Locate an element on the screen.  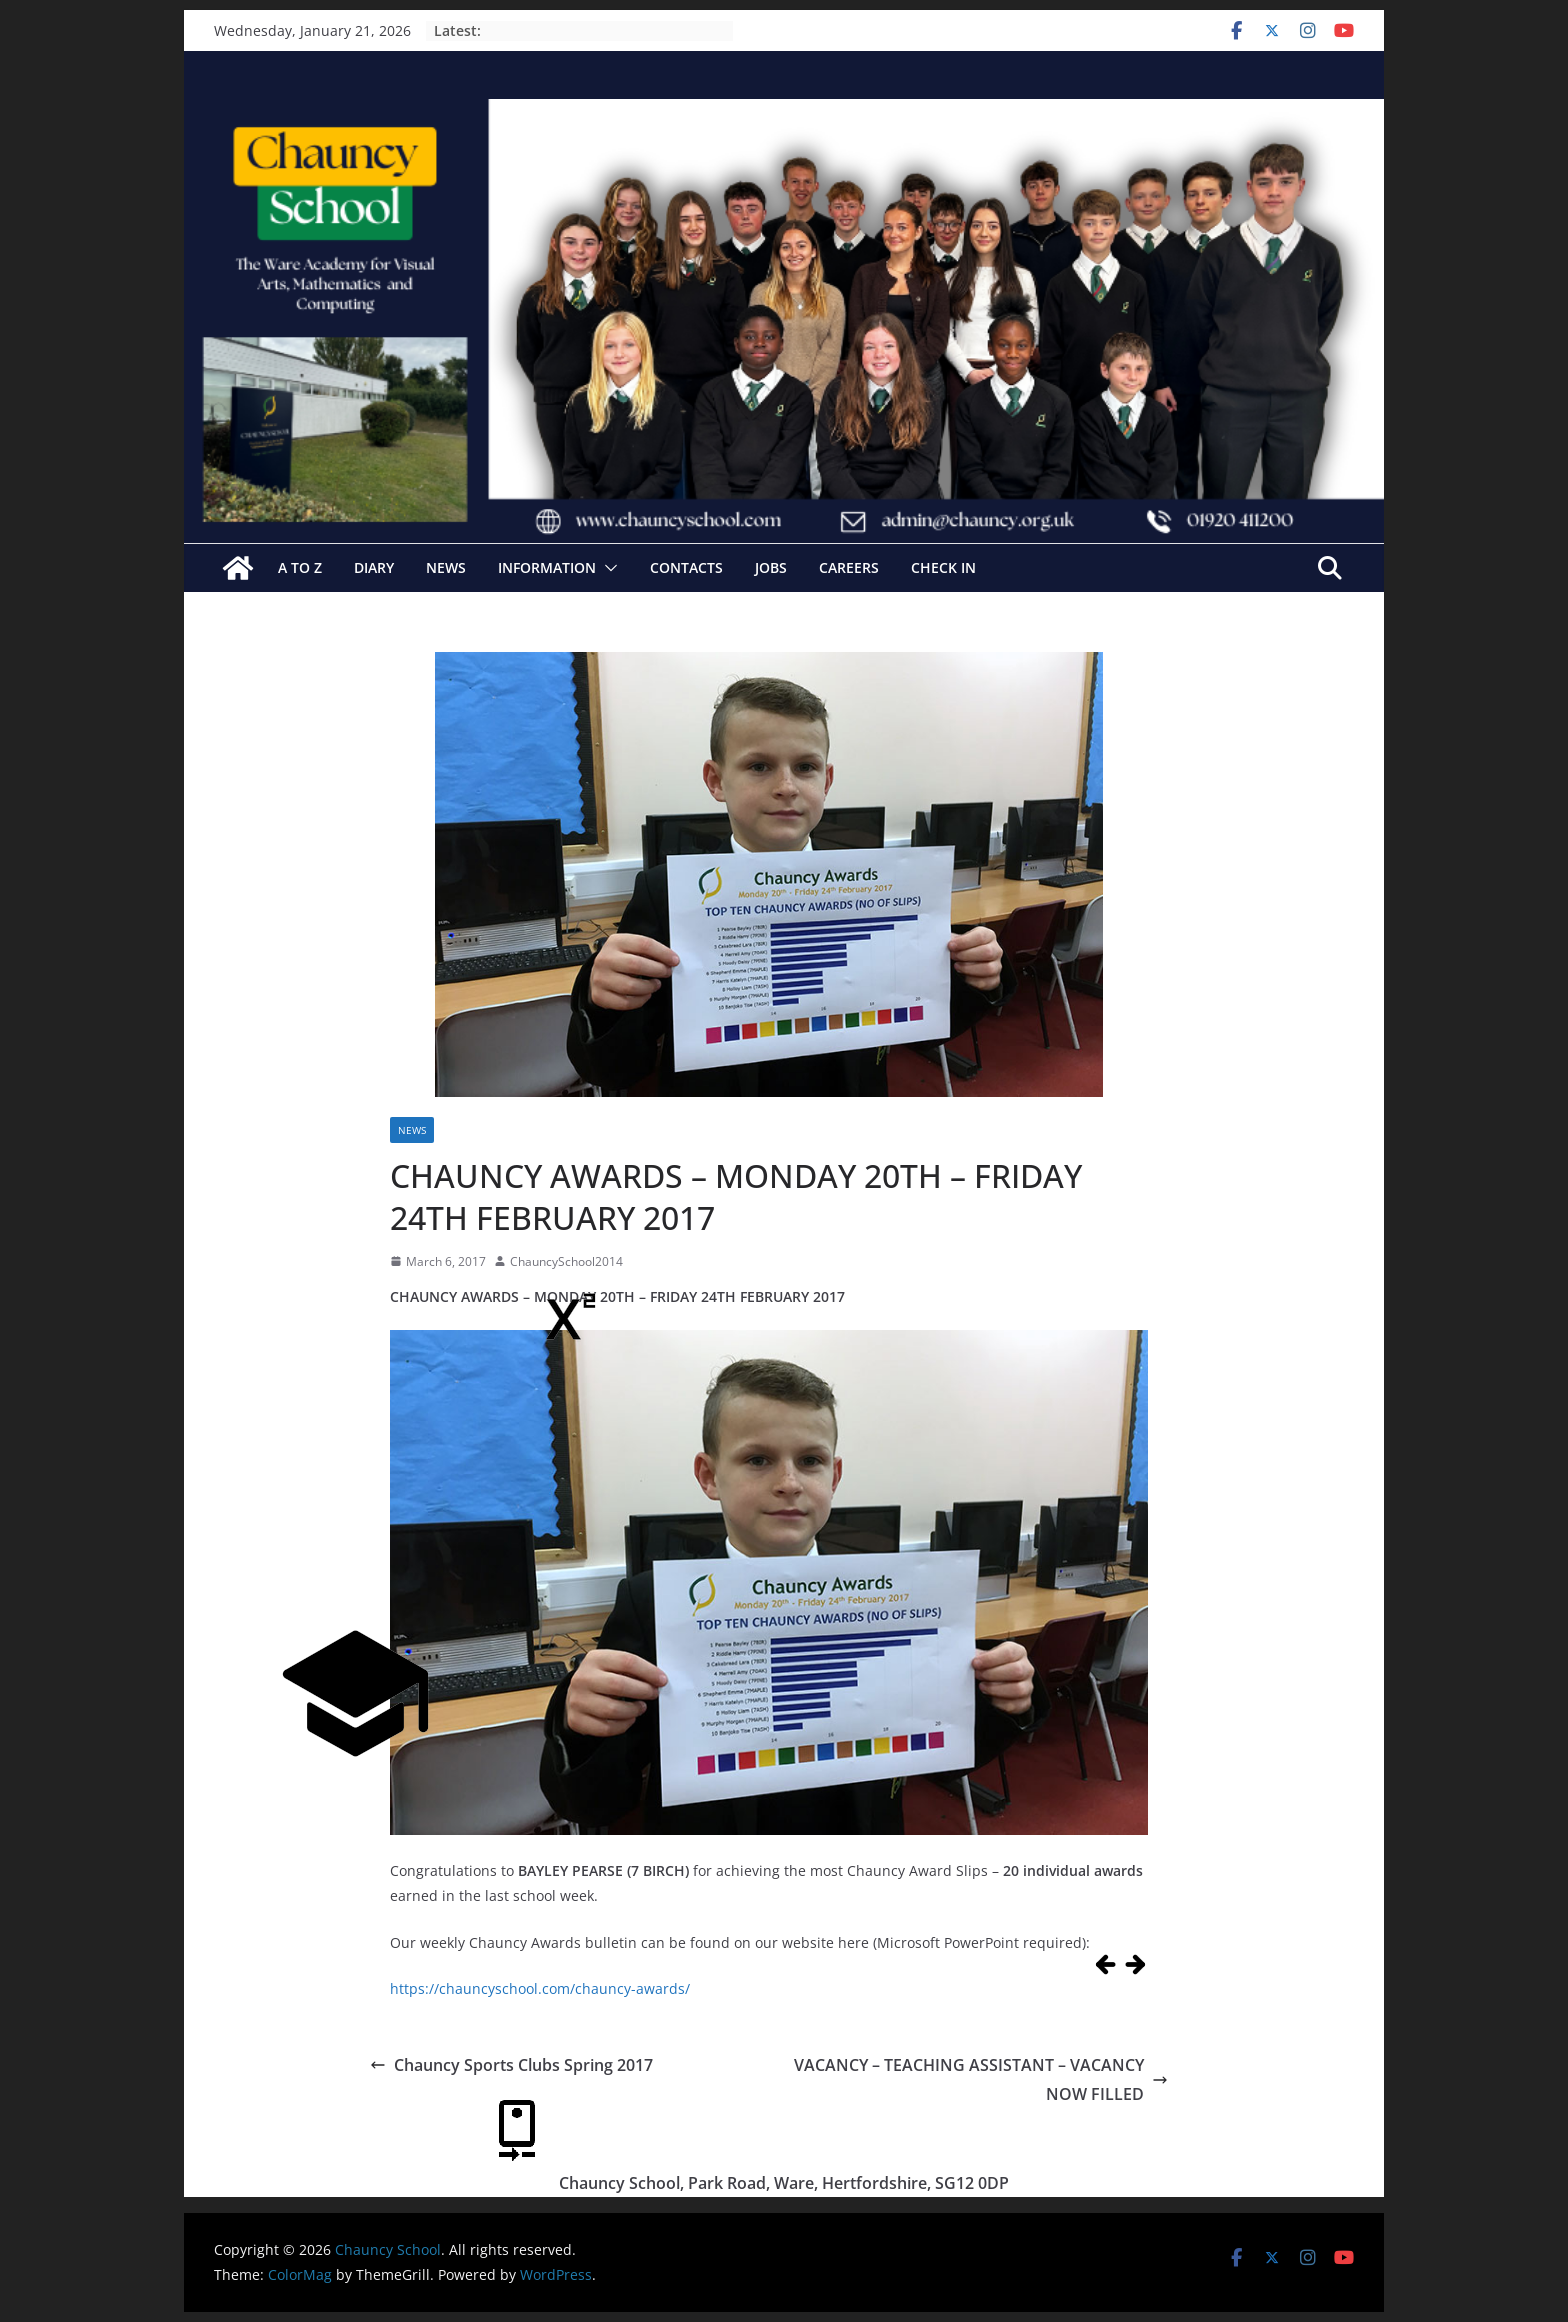
adjust horizontal position or spacing is located at coordinates (1120, 1964).